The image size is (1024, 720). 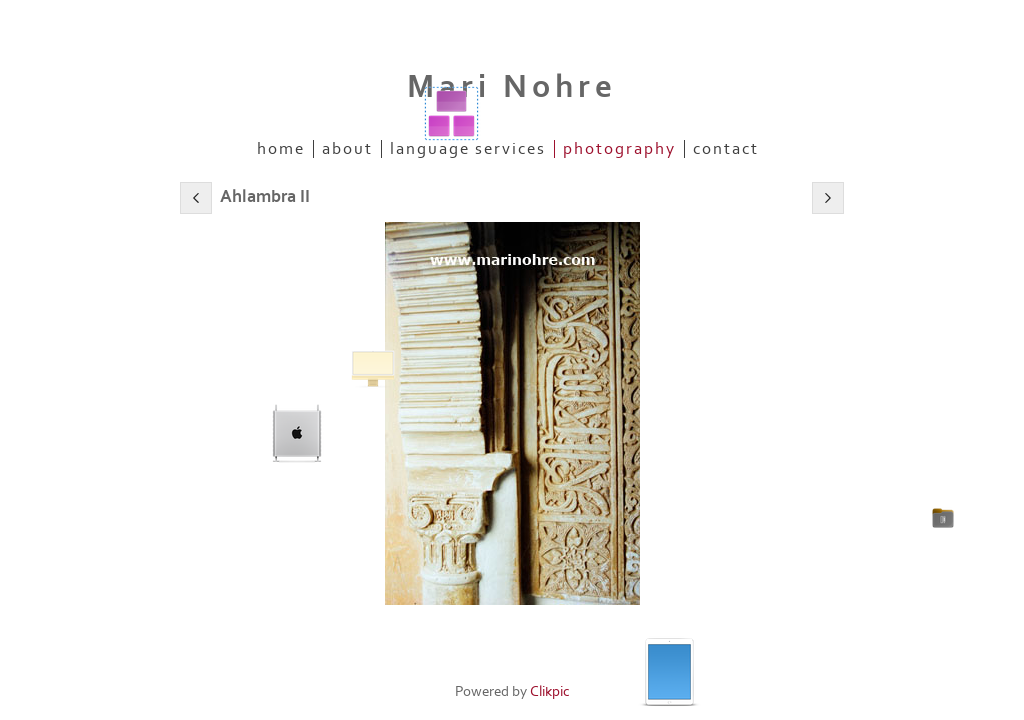 What do you see at coordinates (373, 368) in the screenshot?
I see `select yellow iMac as device type` at bounding box center [373, 368].